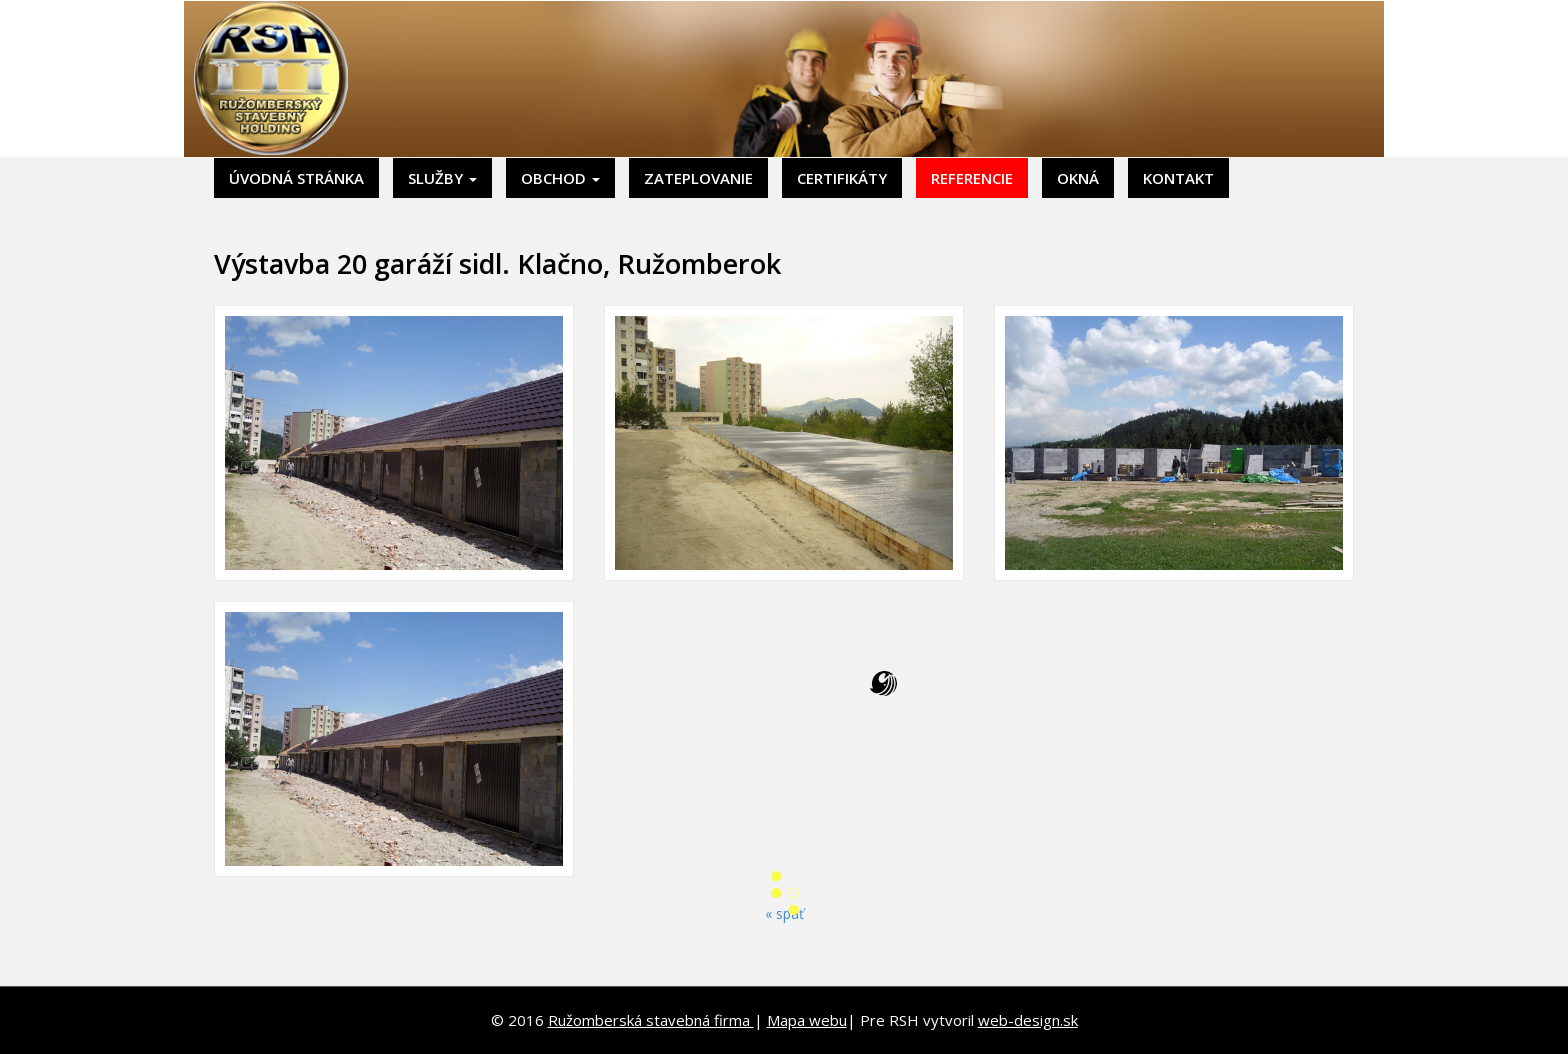 The width and height of the screenshot is (1568, 1054). Describe the element at coordinates (785, 893) in the screenshot. I see `D-Wave Systems company logo` at that location.